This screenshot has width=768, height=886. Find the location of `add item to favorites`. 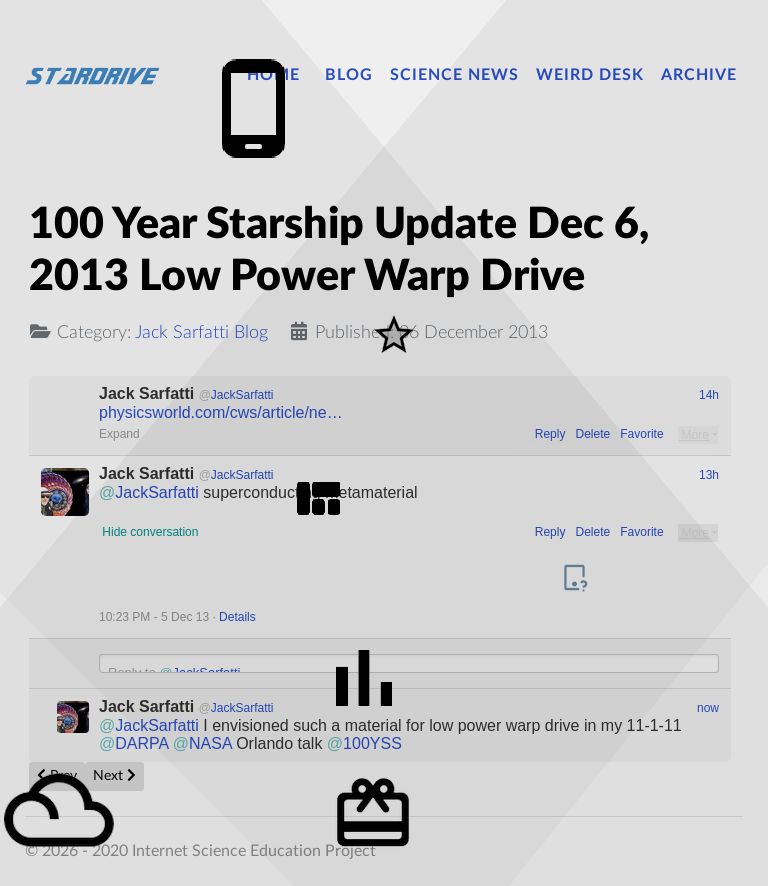

add item to favorites is located at coordinates (394, 335).